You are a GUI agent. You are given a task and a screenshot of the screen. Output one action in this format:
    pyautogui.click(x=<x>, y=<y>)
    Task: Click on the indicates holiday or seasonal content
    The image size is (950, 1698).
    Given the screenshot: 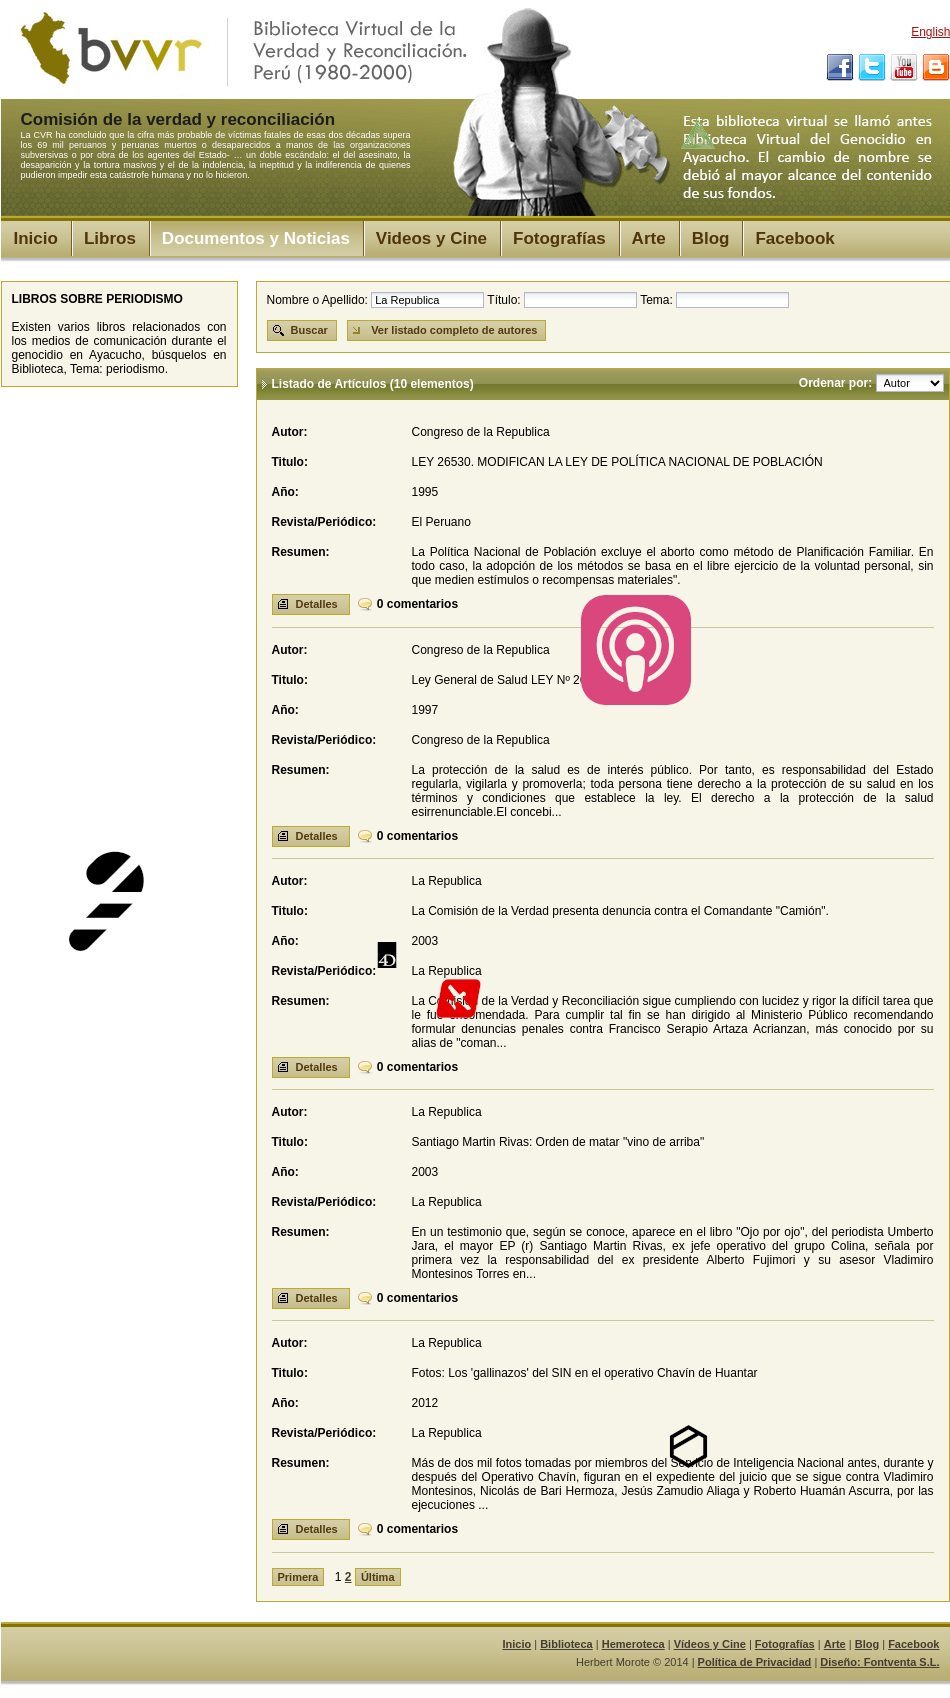 What is the action you would take?
    pyautogui.click(x=103, y=903)
    